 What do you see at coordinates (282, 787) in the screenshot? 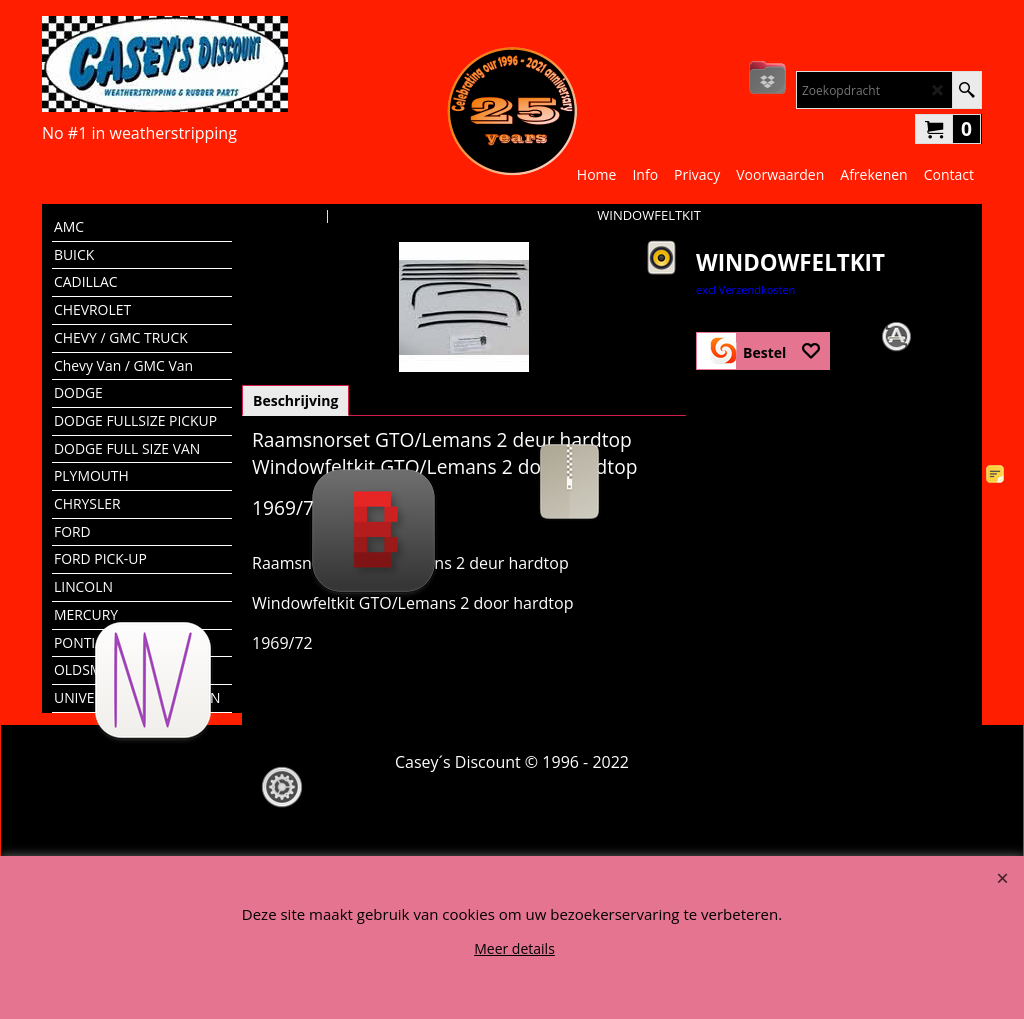
I see `open system settings` at bounding box center [282, 787].